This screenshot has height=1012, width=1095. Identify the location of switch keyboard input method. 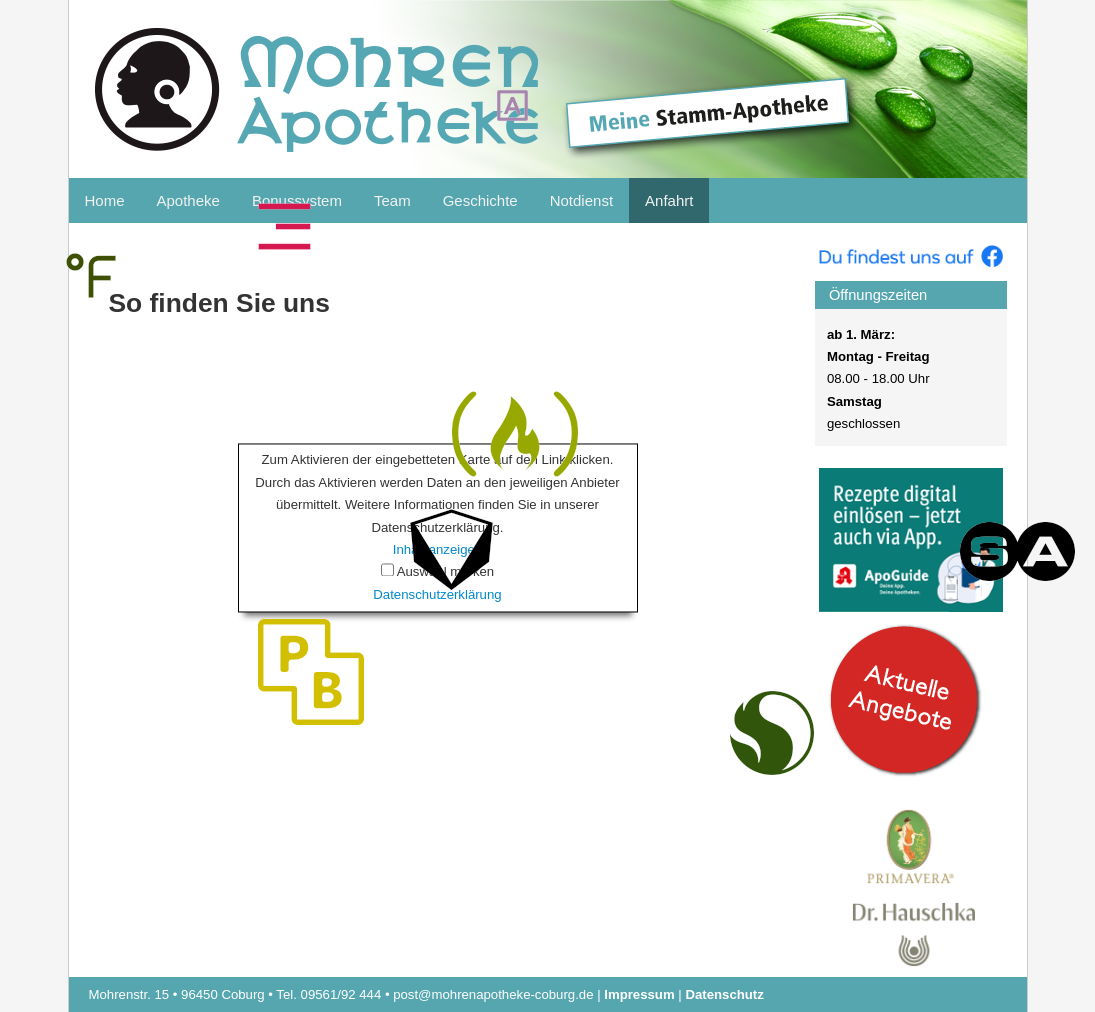
(512, 105).